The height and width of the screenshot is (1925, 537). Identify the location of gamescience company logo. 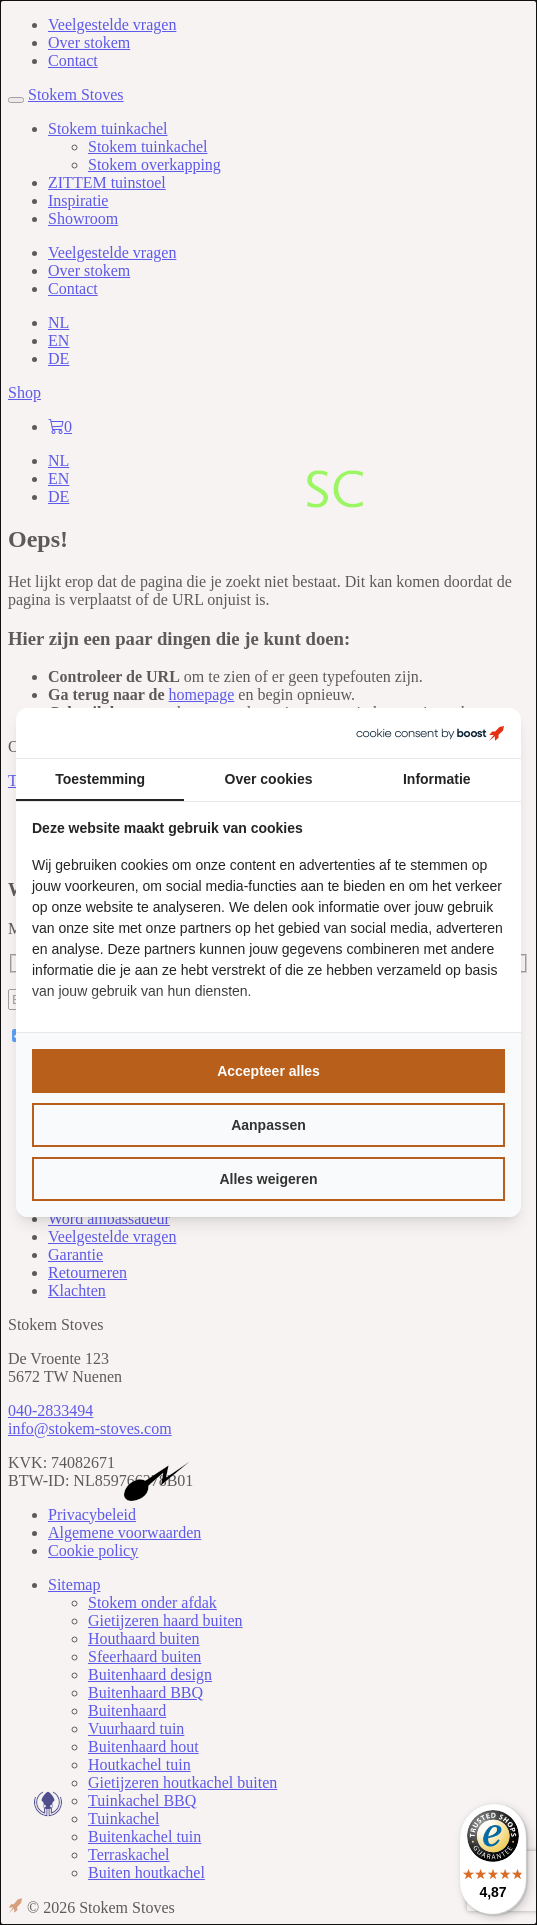
(156, 1481).